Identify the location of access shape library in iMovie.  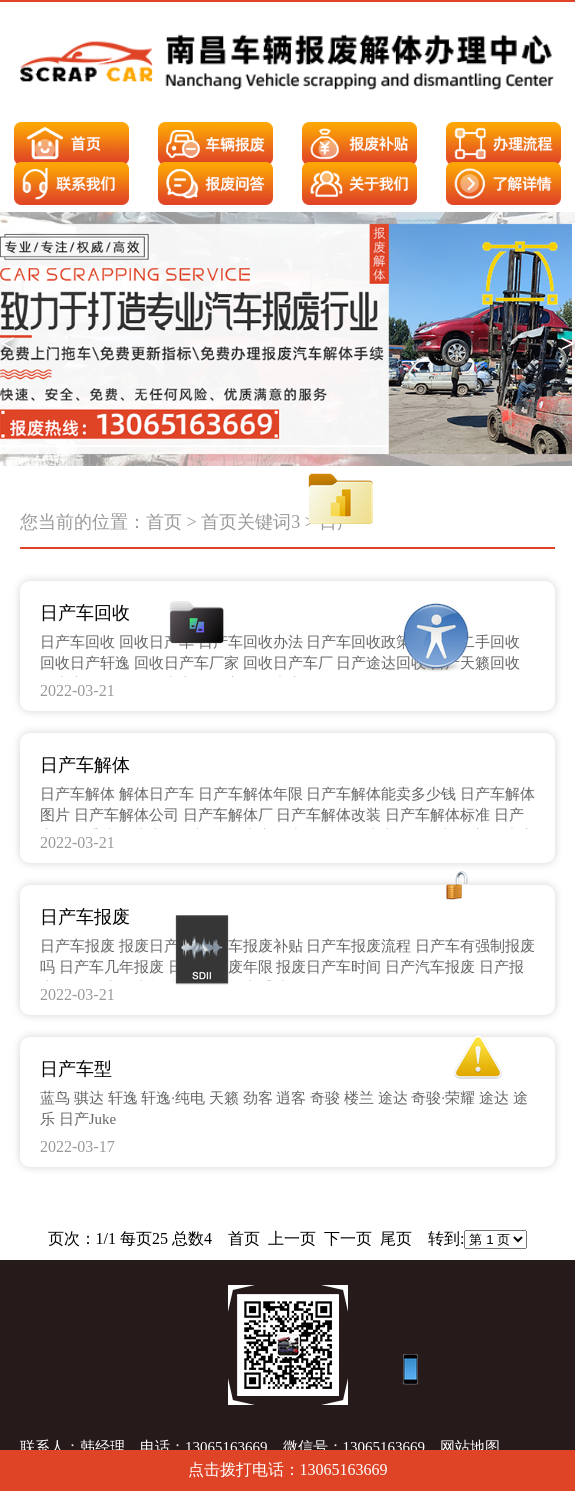
(520, 273).